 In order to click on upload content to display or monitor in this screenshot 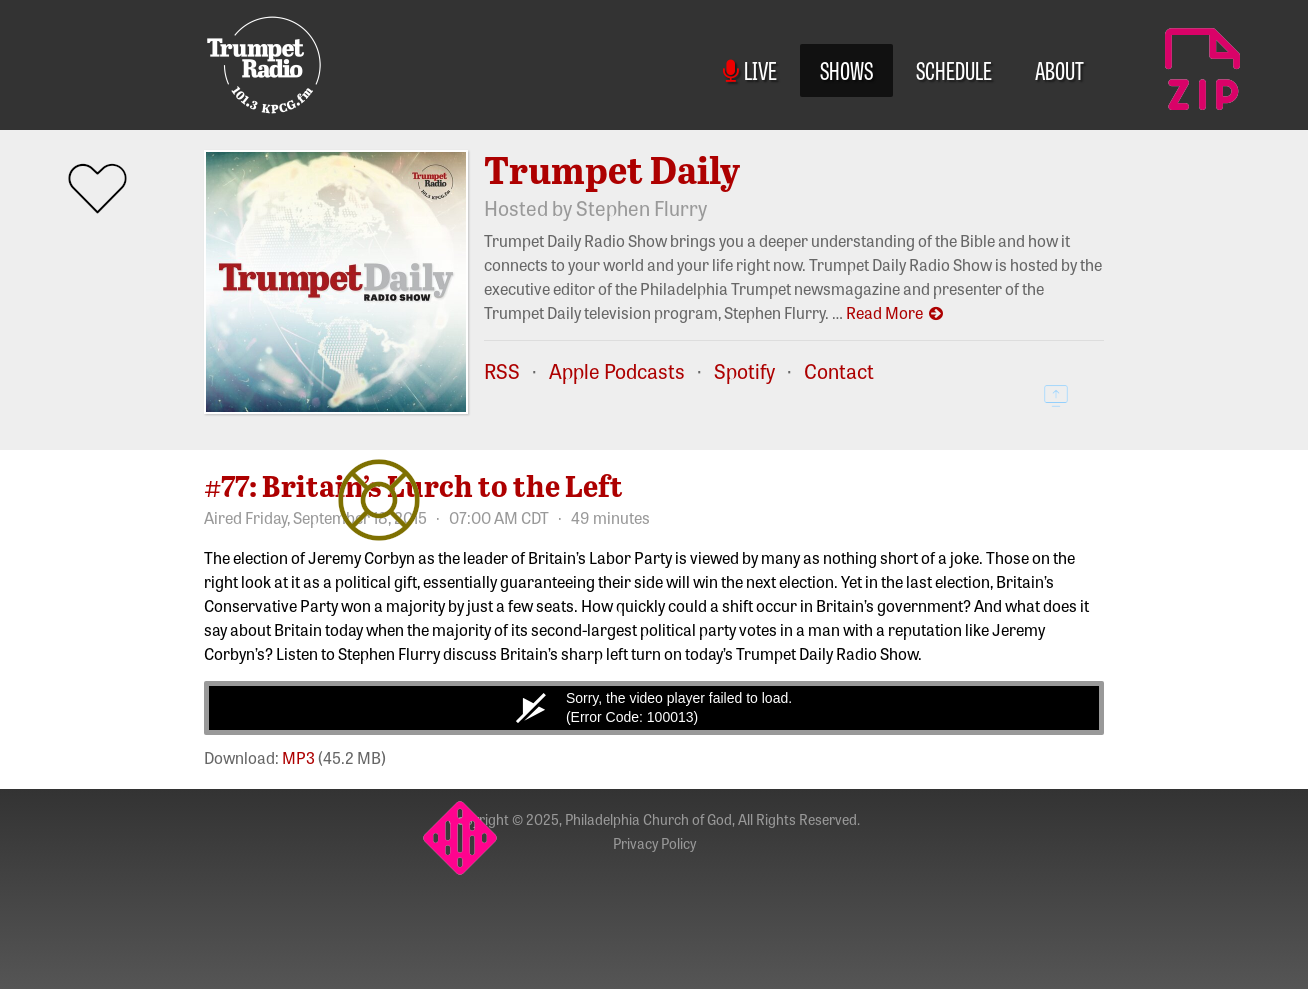, I will do `click(1056, 395)`.